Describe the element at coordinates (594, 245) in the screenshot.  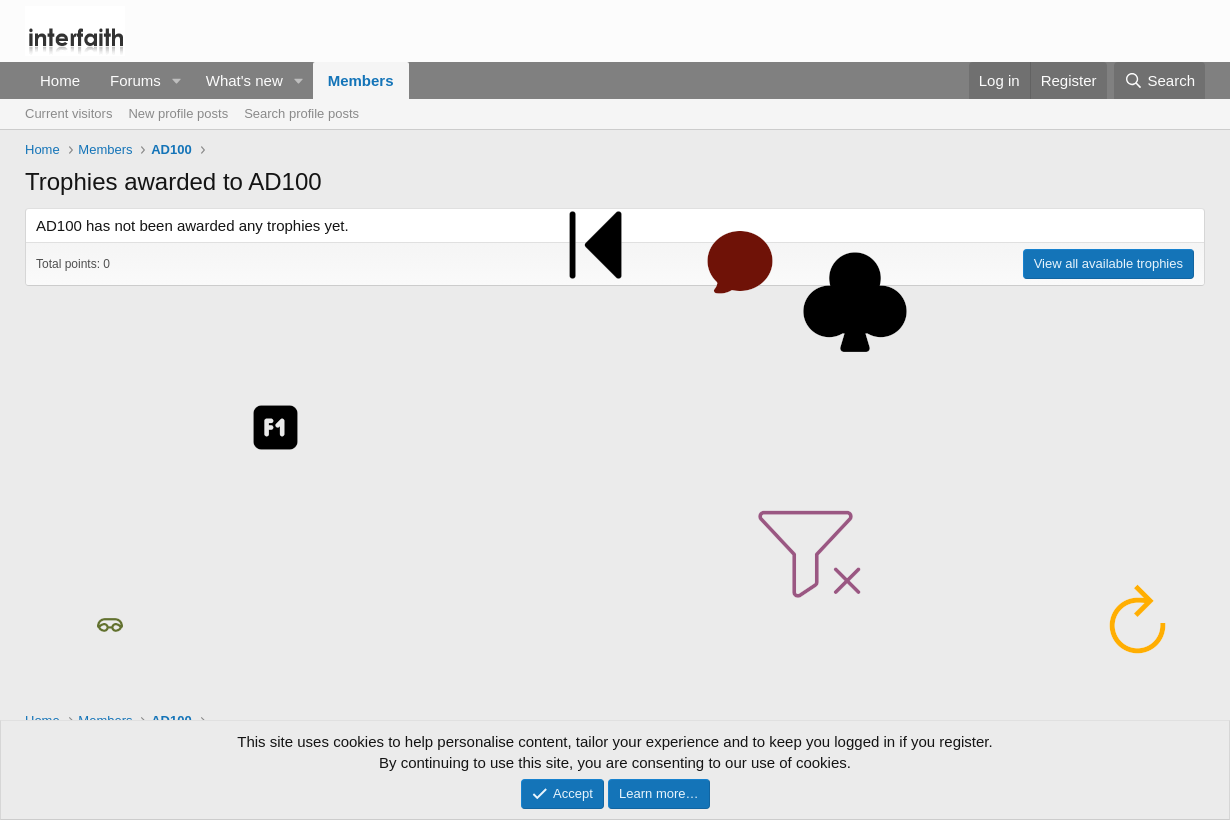
I see `go to previous track or beginning` at that location.